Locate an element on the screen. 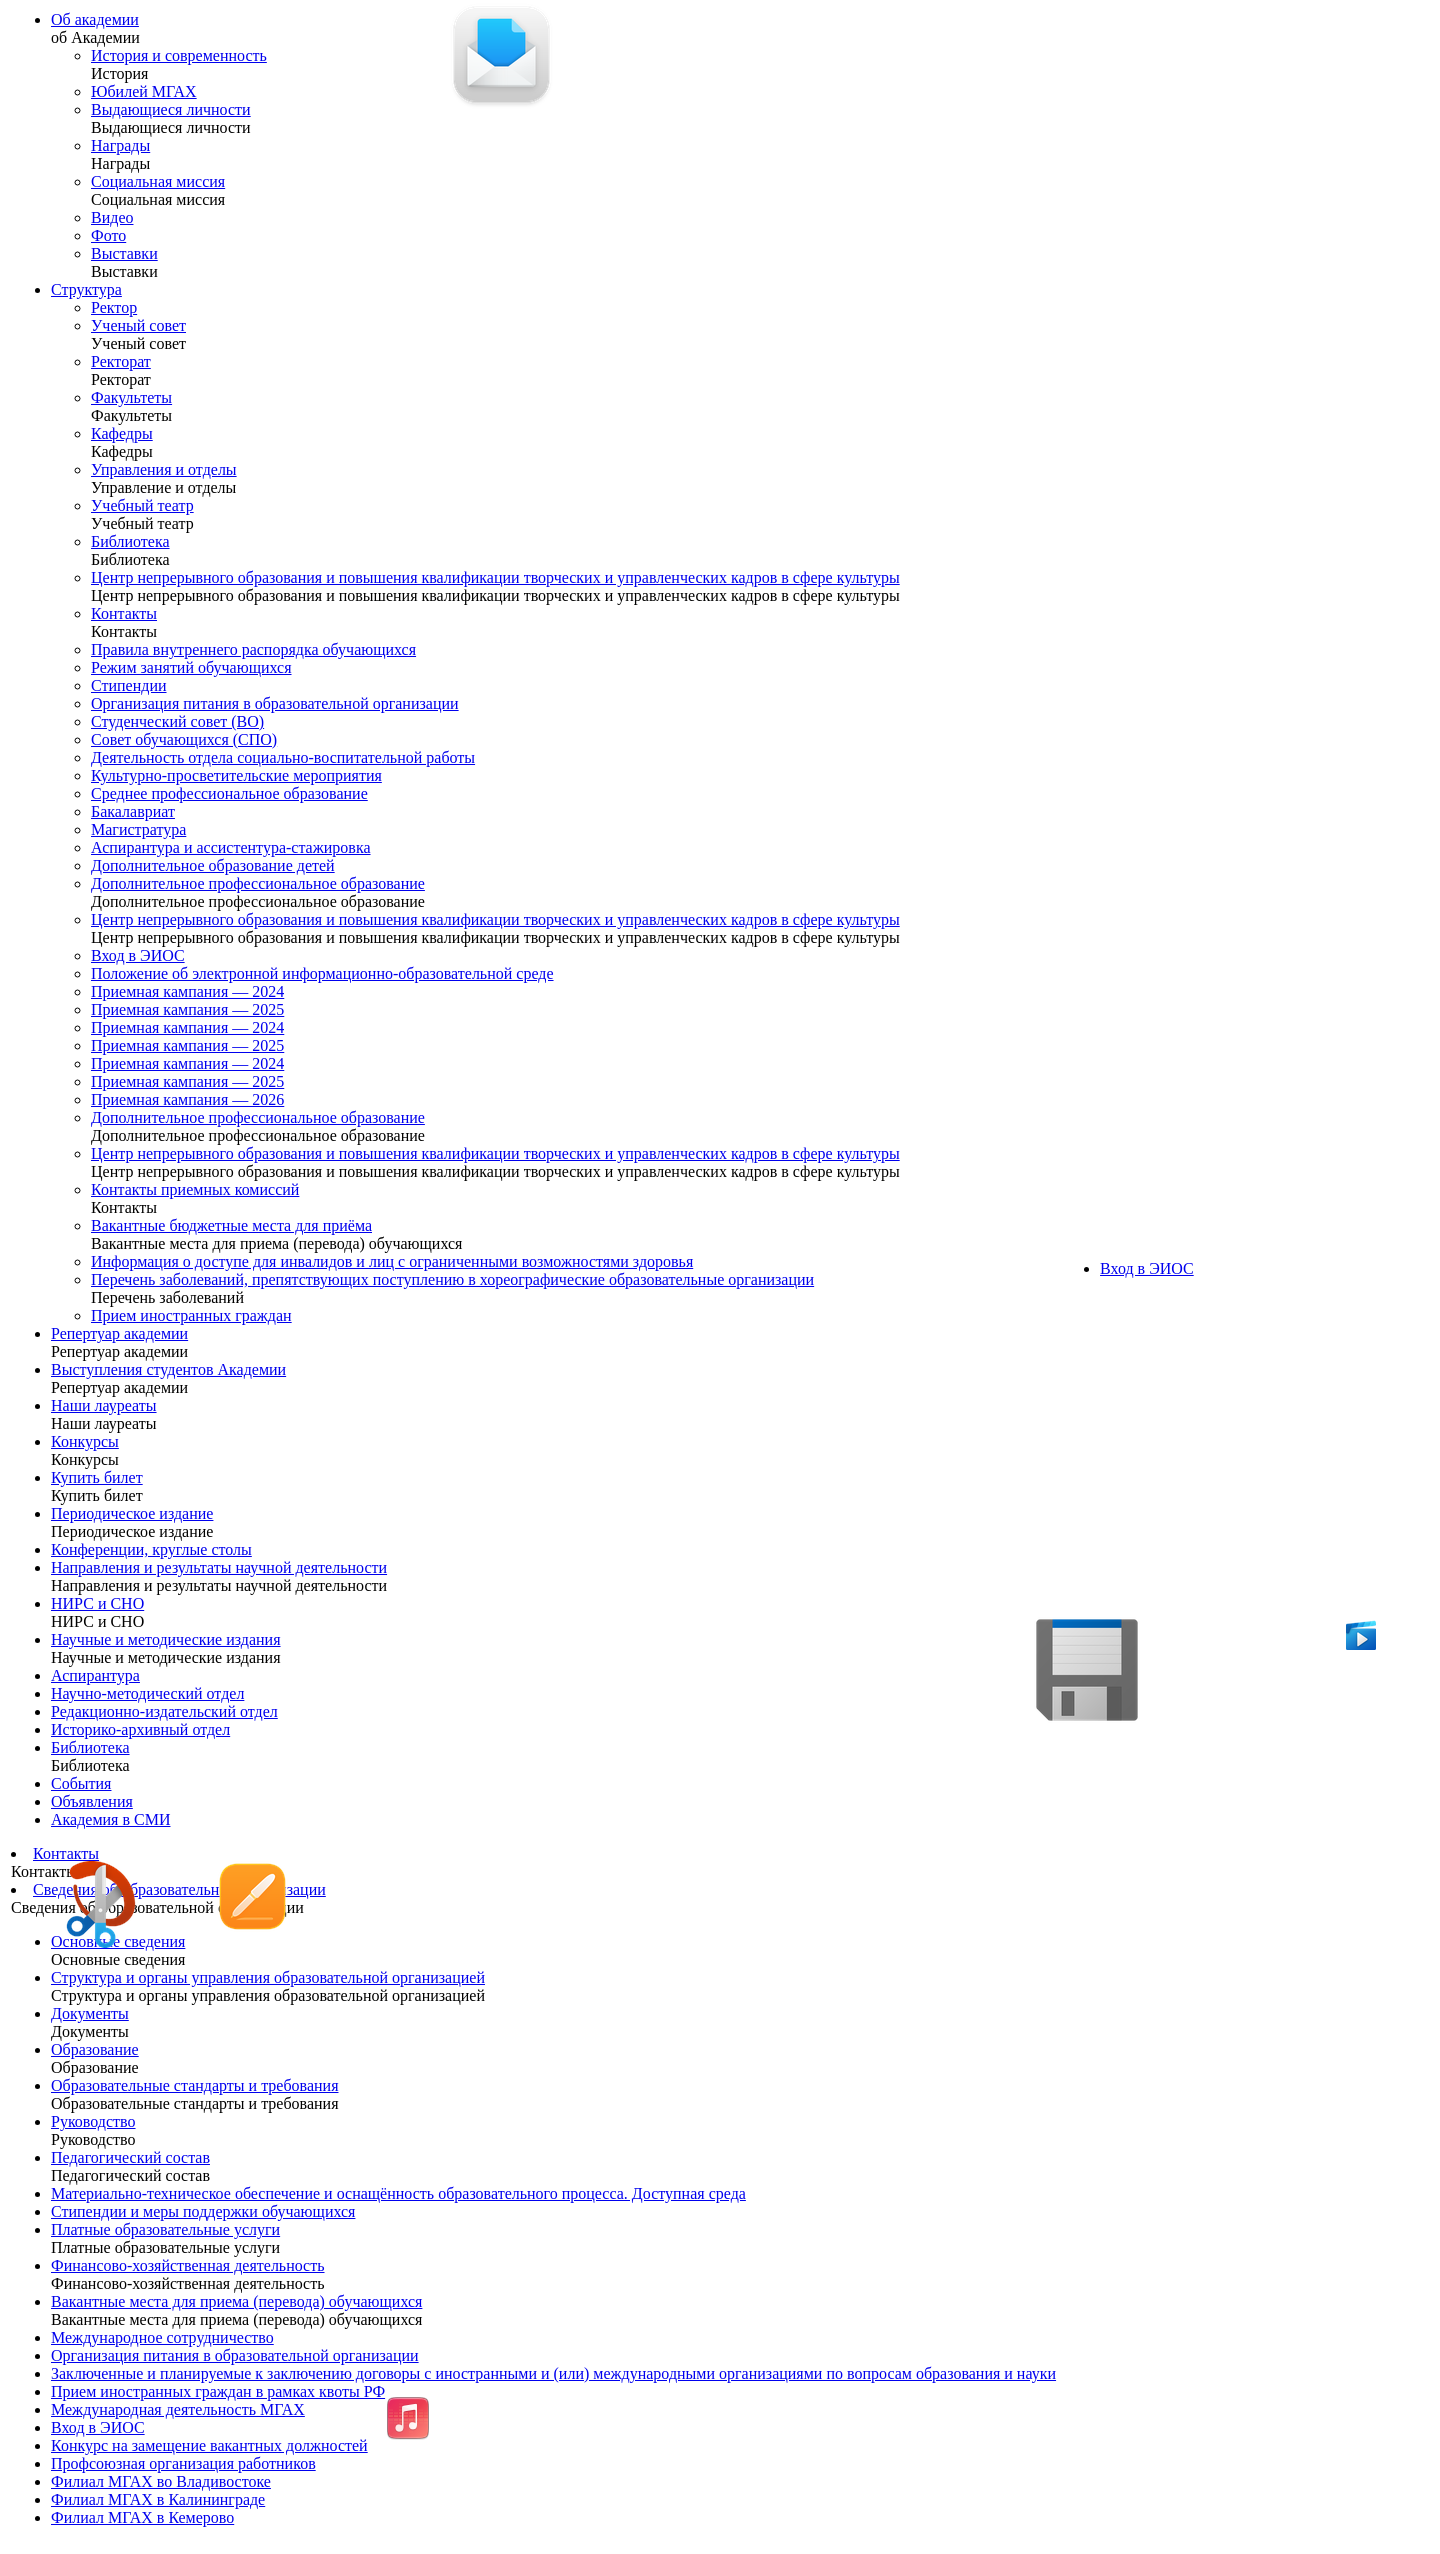 This screenshot has width=1440, height=2554. open the gnome music app is located at coordinates (408, 2418).